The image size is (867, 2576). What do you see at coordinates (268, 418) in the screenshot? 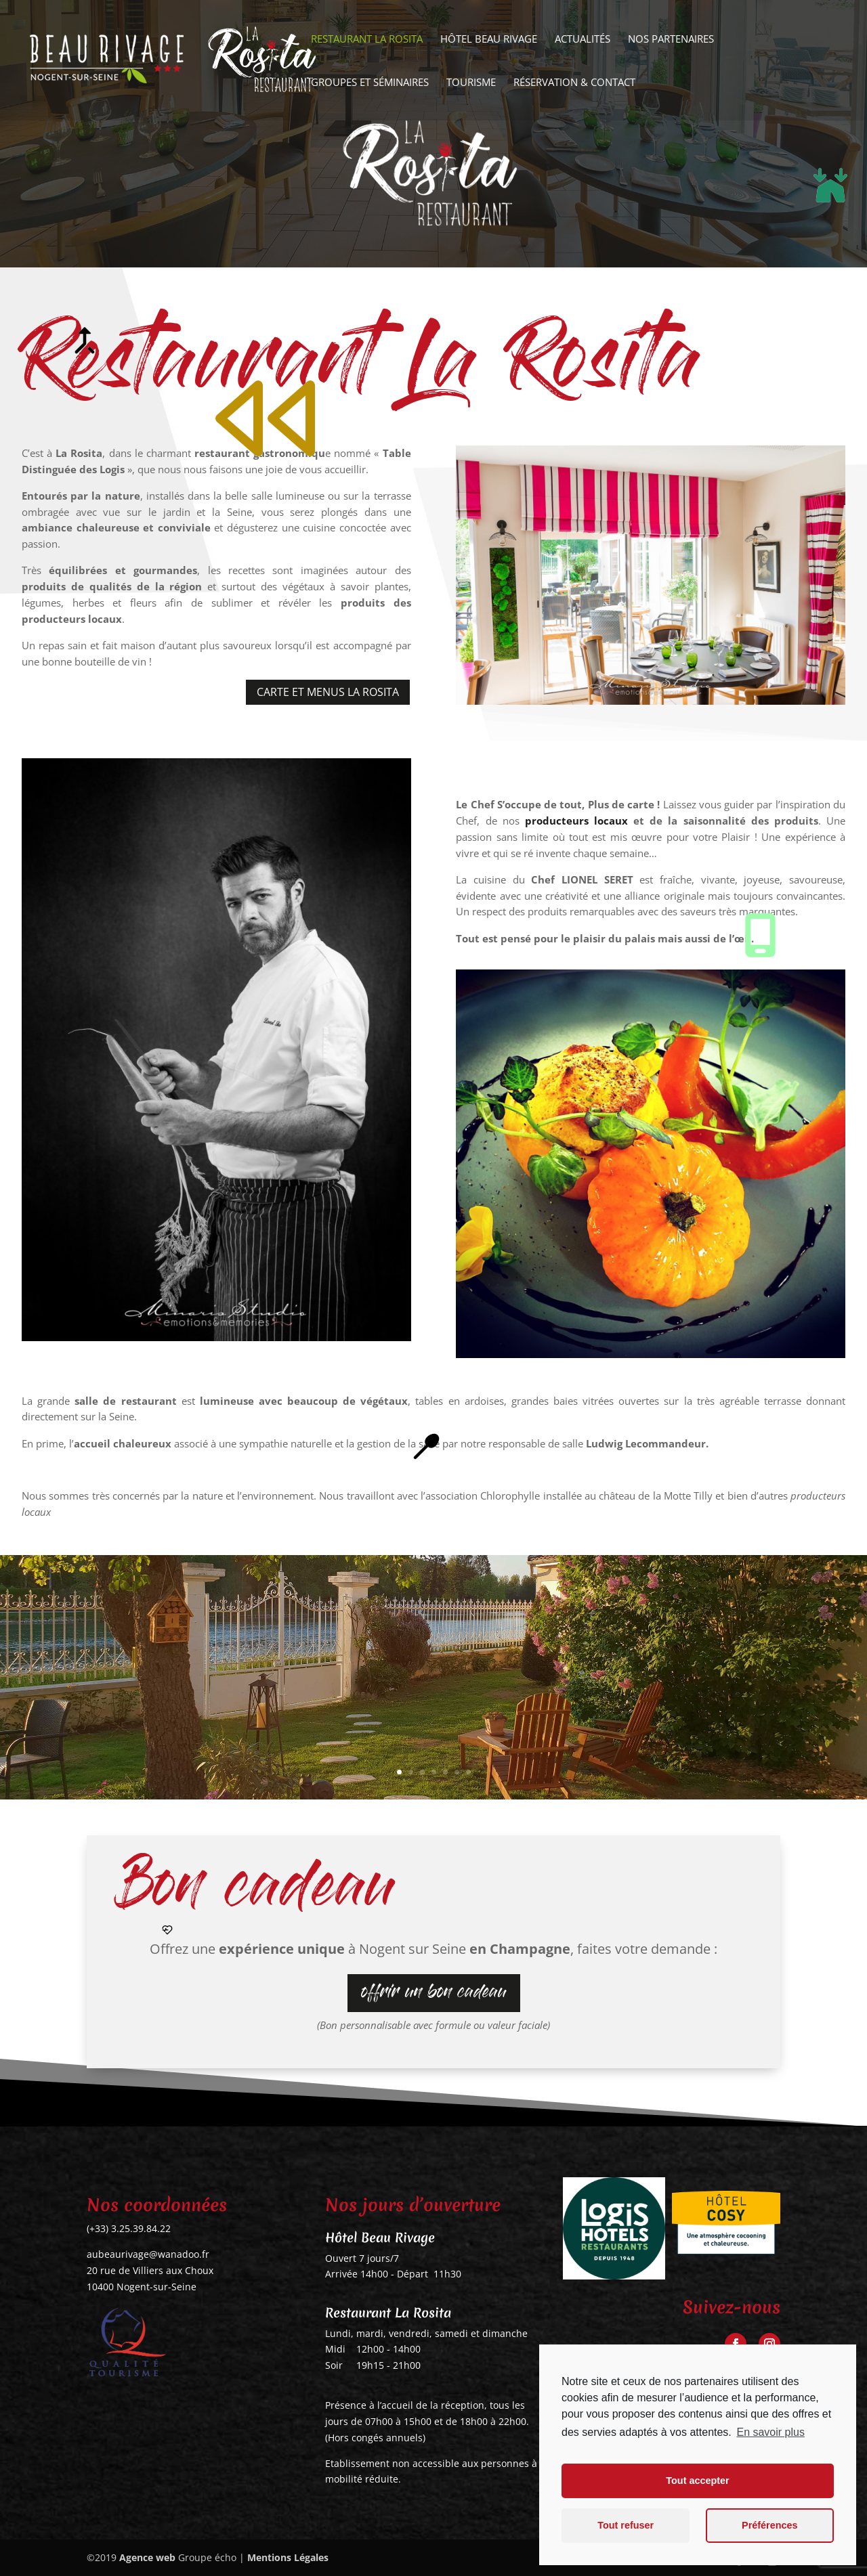
I see `skip to previous track` at bounding box center [268, 418].